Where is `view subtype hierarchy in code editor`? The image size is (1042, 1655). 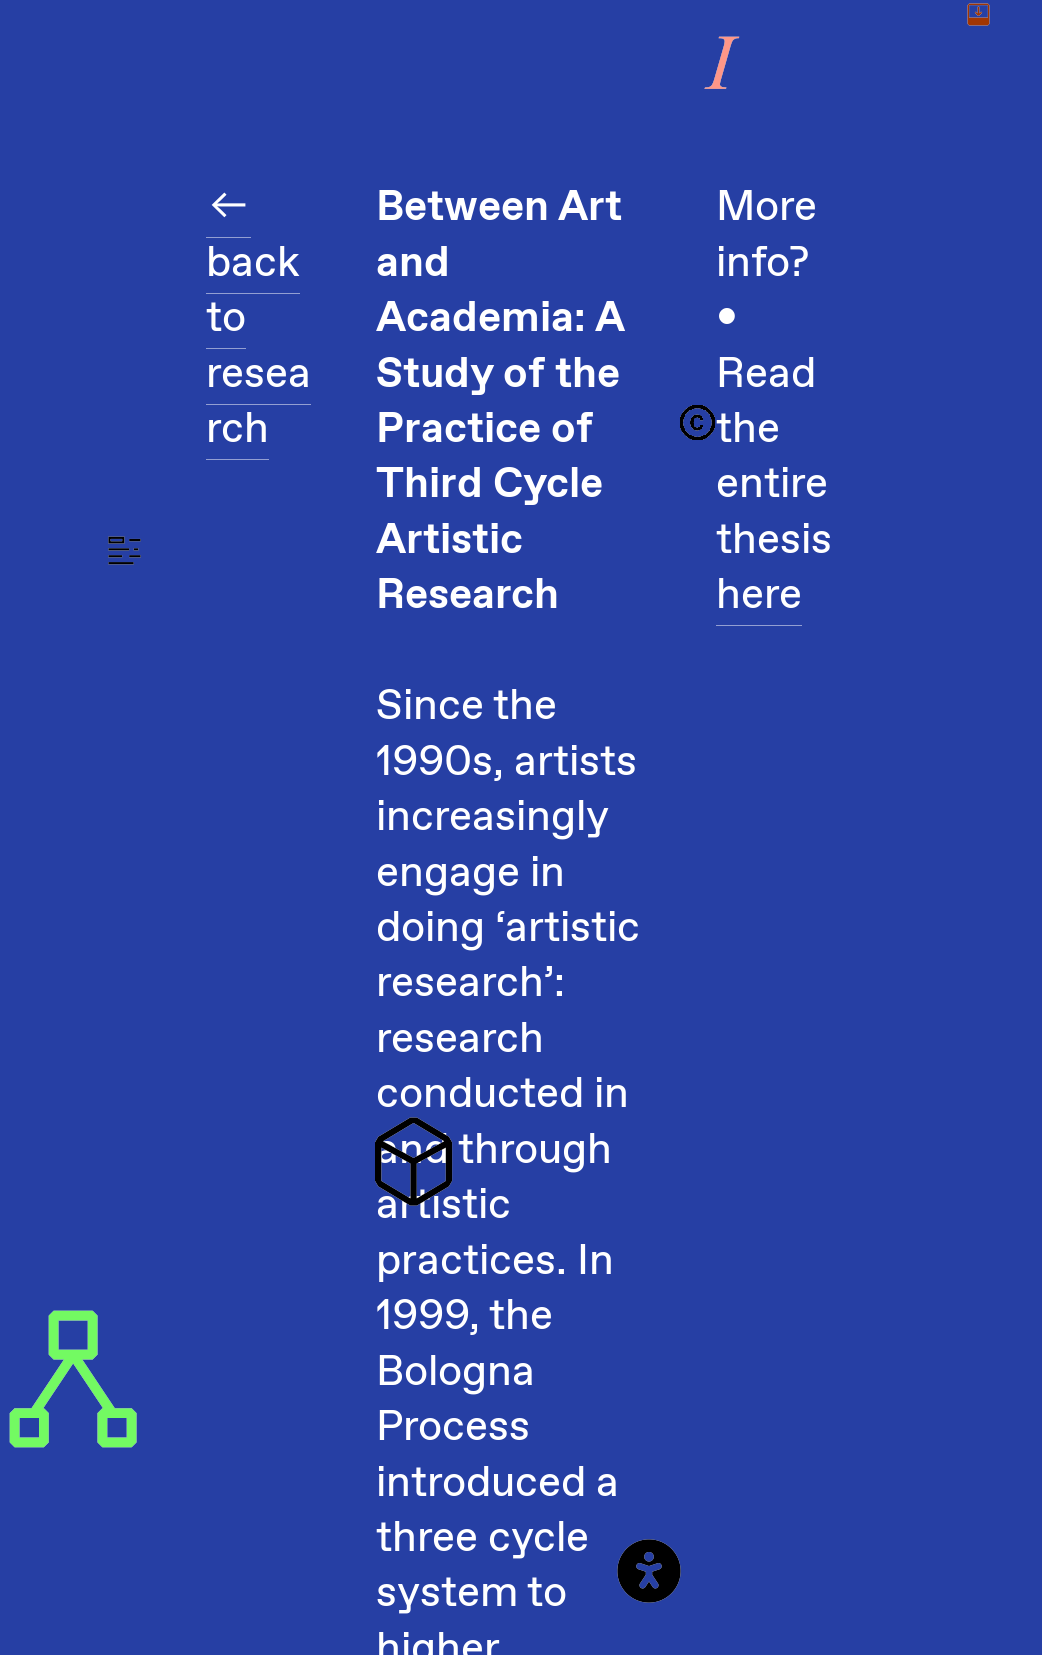 view subtype hierarchy in code editor is located at coordinates (78, 1379).